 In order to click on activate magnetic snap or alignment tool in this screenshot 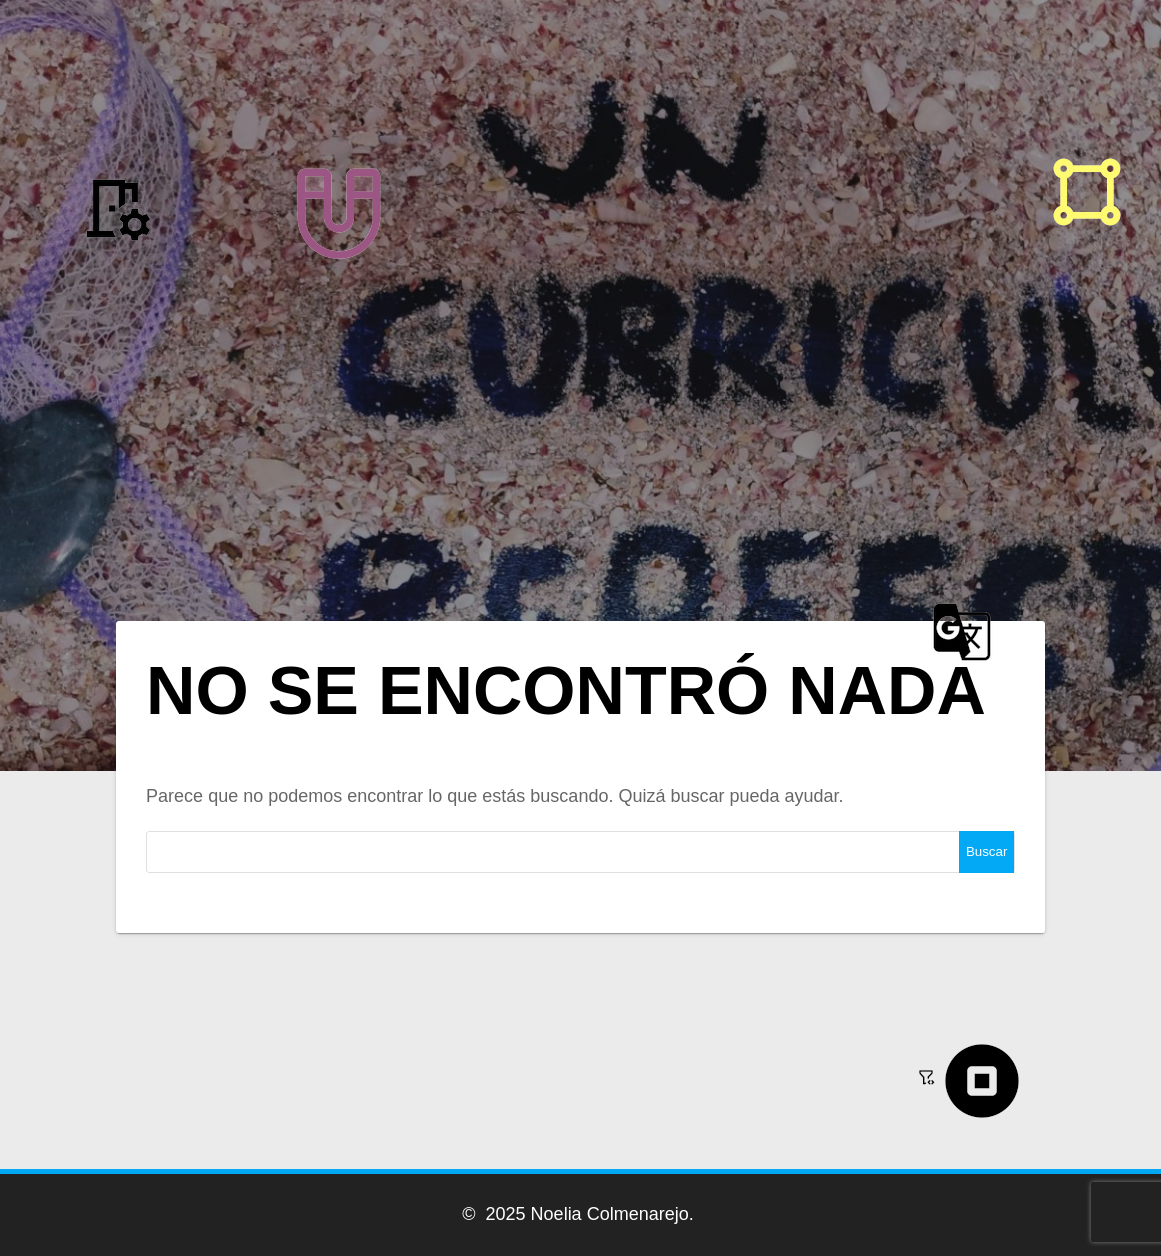, I will do `click(339, 210)`.